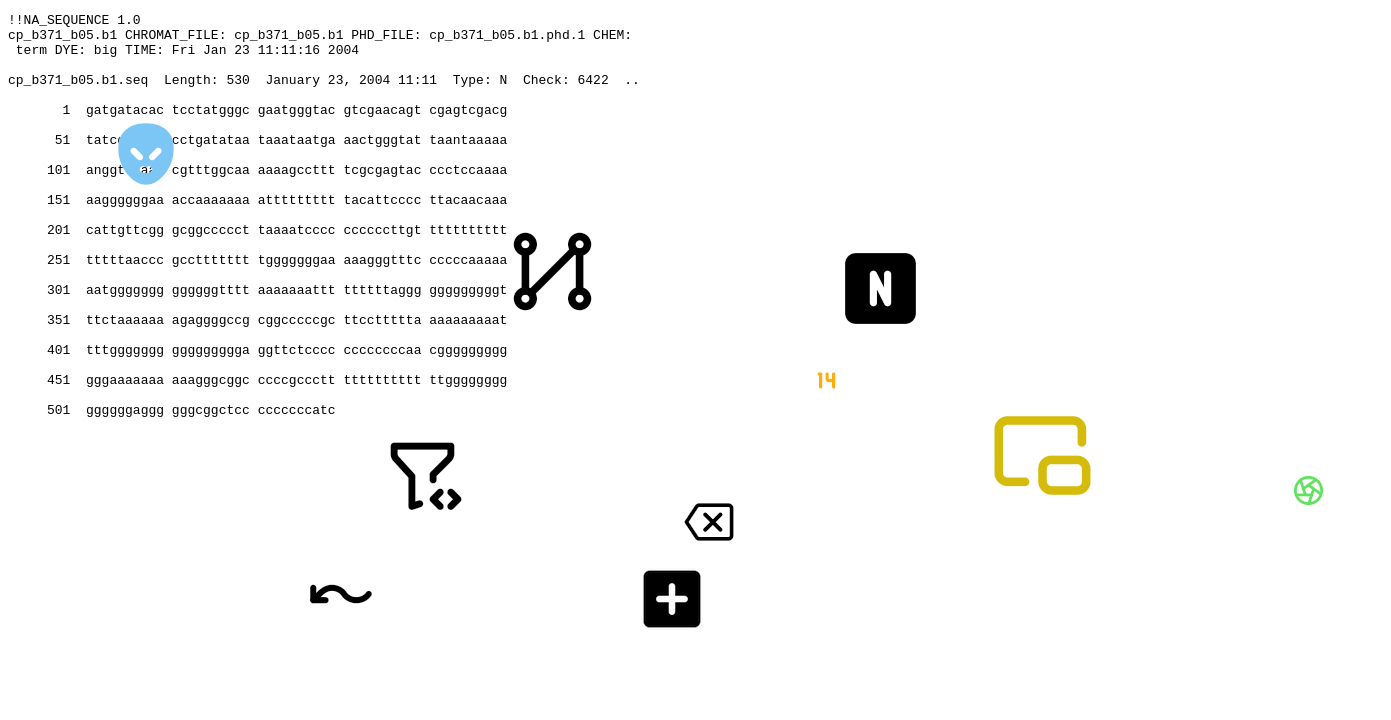 Image resolution: width=1391 pixels, height=720 pixels. What do you see at coordinates (880, 288) in the screenshot?
I see `indicates an item starting with the letter N` at bounding box center [880, 288].